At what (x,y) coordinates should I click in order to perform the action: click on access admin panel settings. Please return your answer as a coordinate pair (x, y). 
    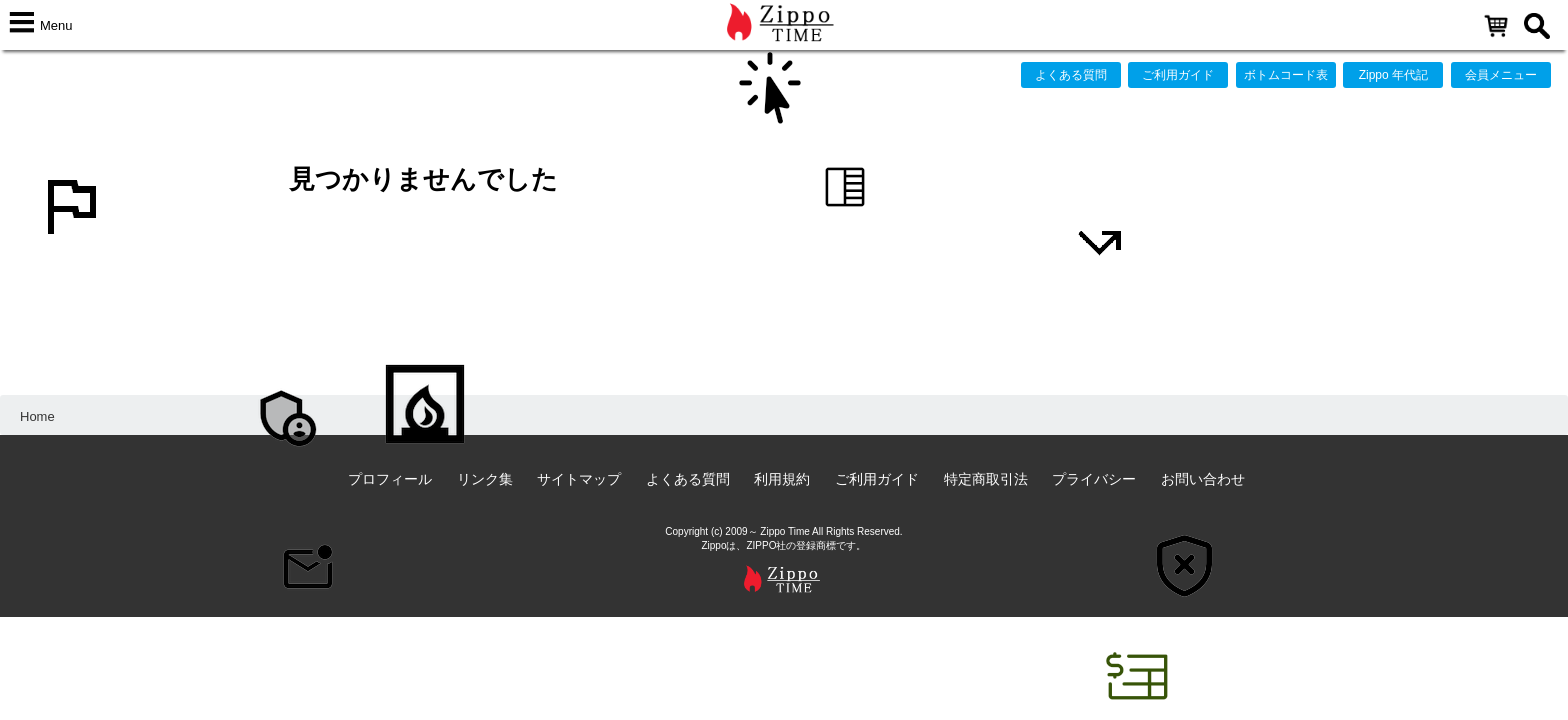
    Looking at the image, I should click on (285, 415).